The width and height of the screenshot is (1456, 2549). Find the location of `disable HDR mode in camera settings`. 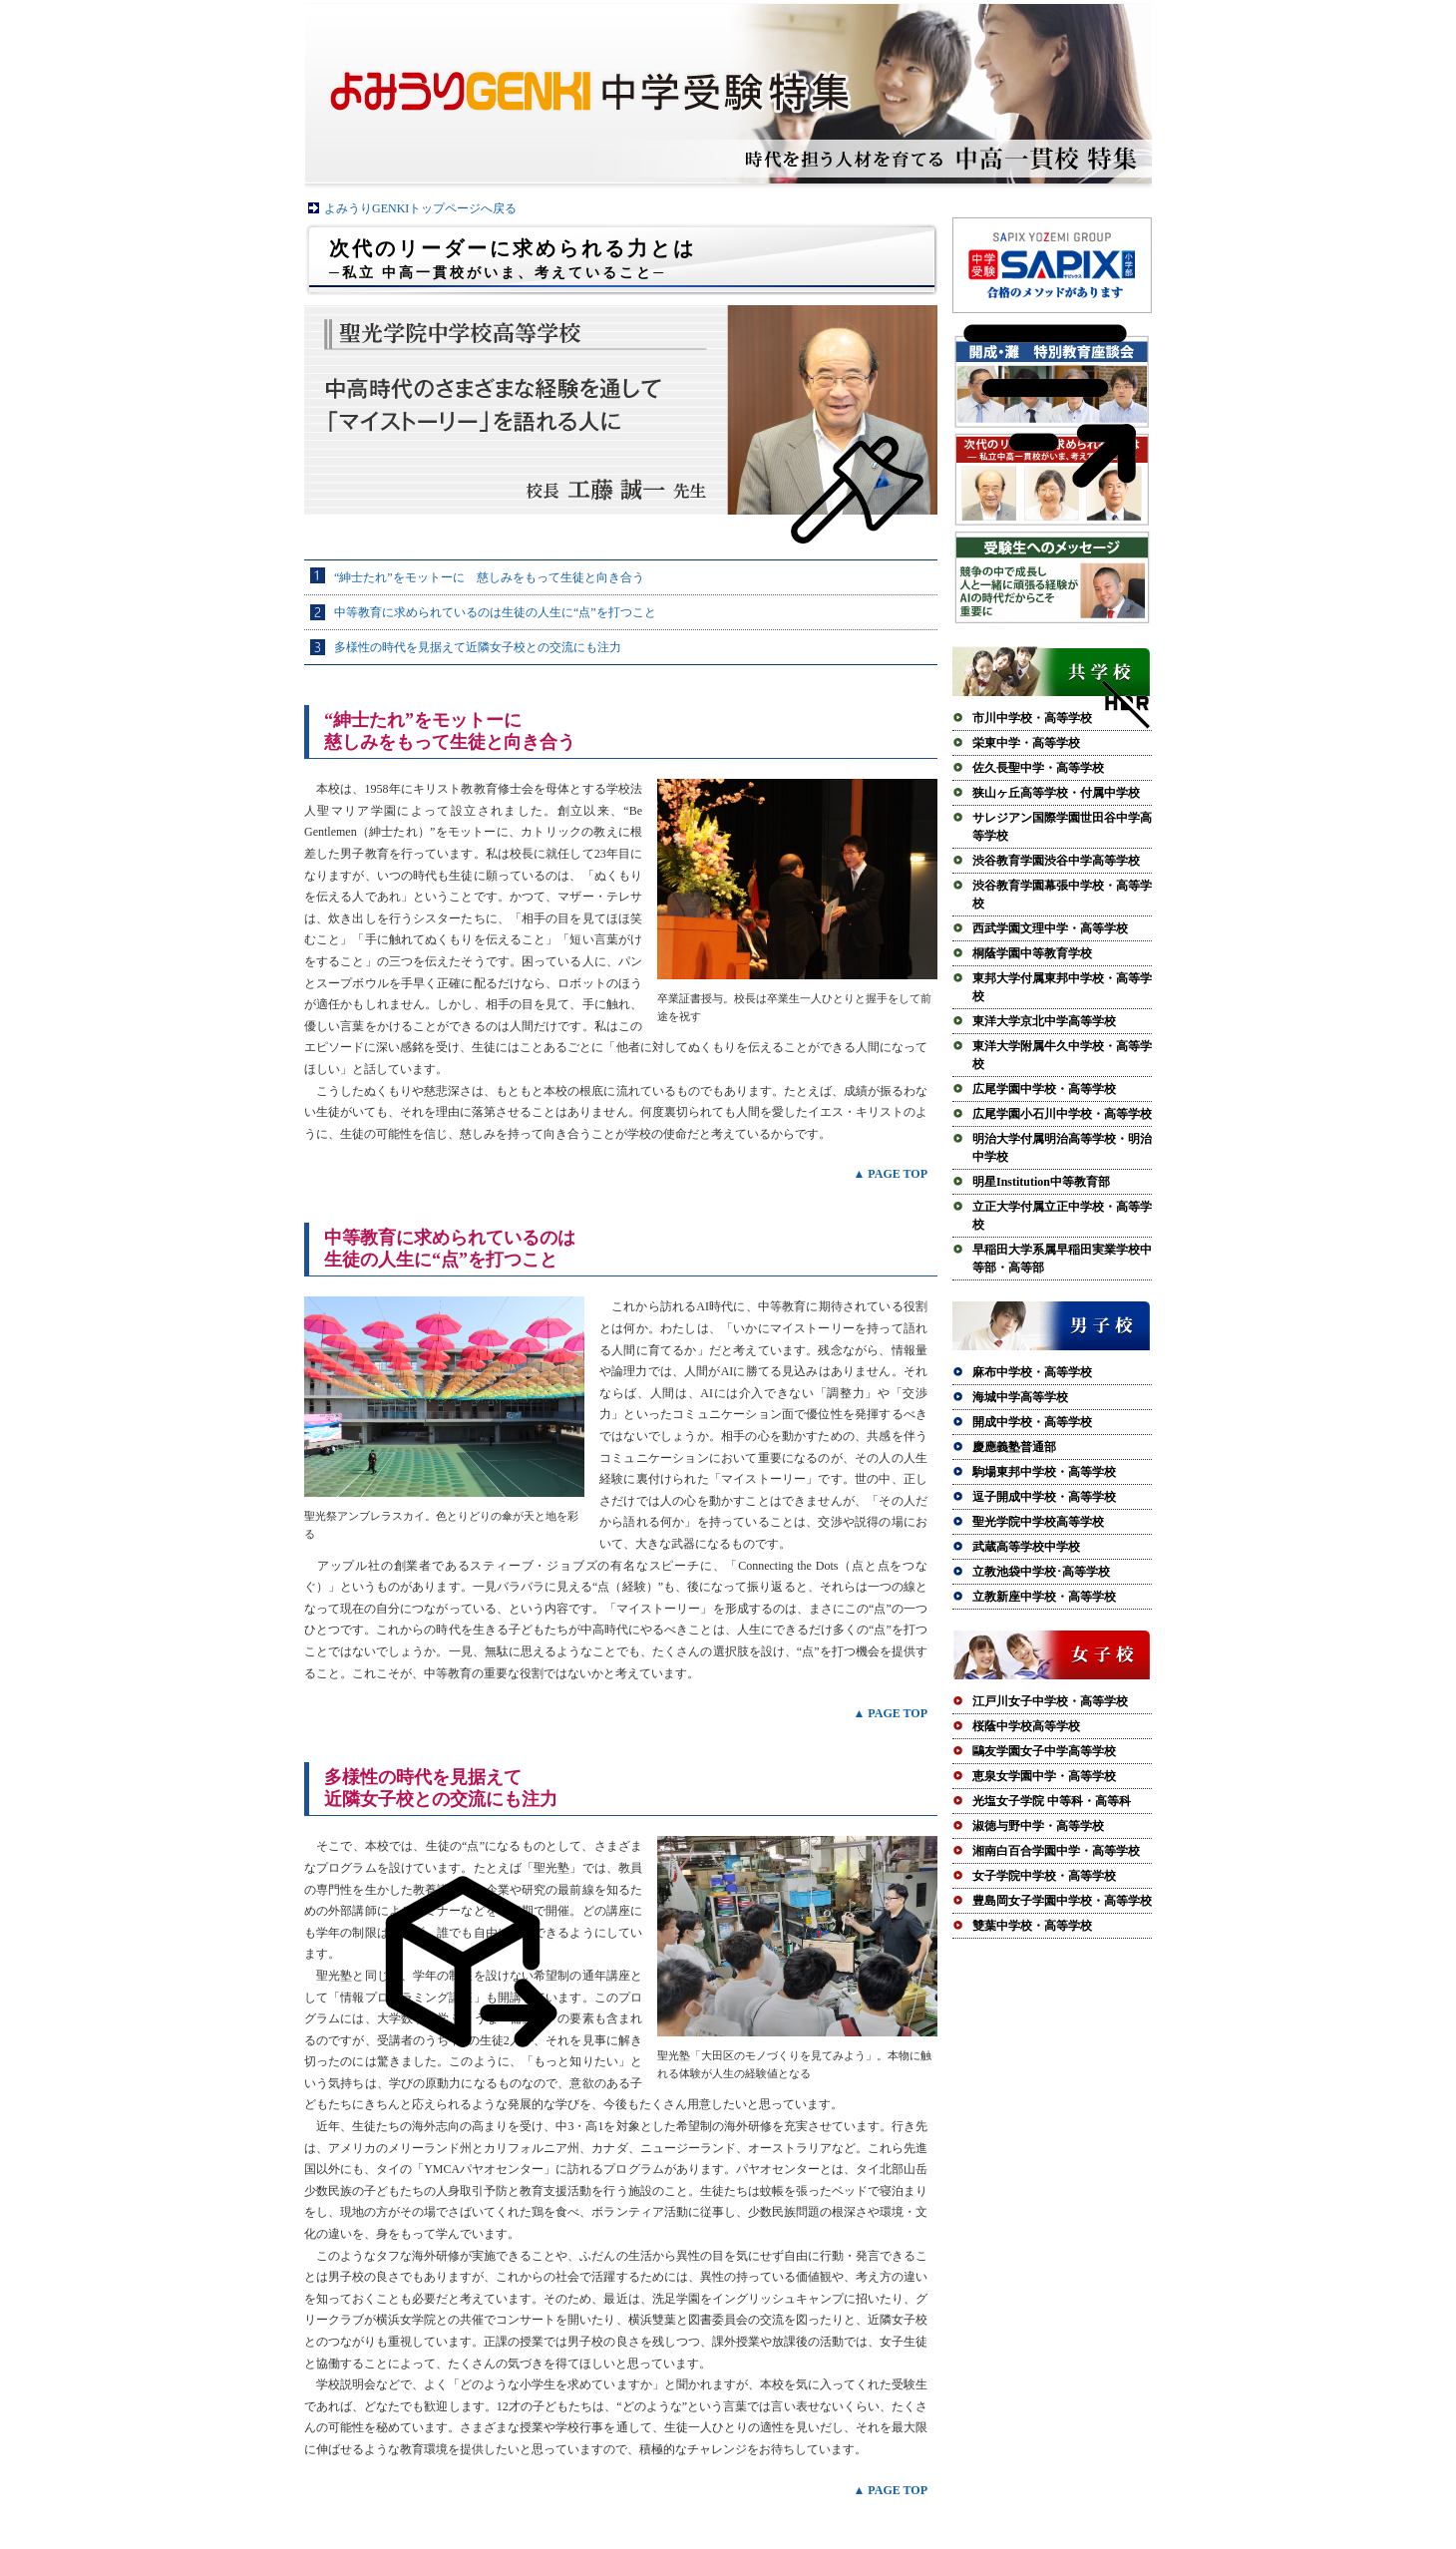

disable HDR mode in camera settings is located at coordinates (1127, 703).